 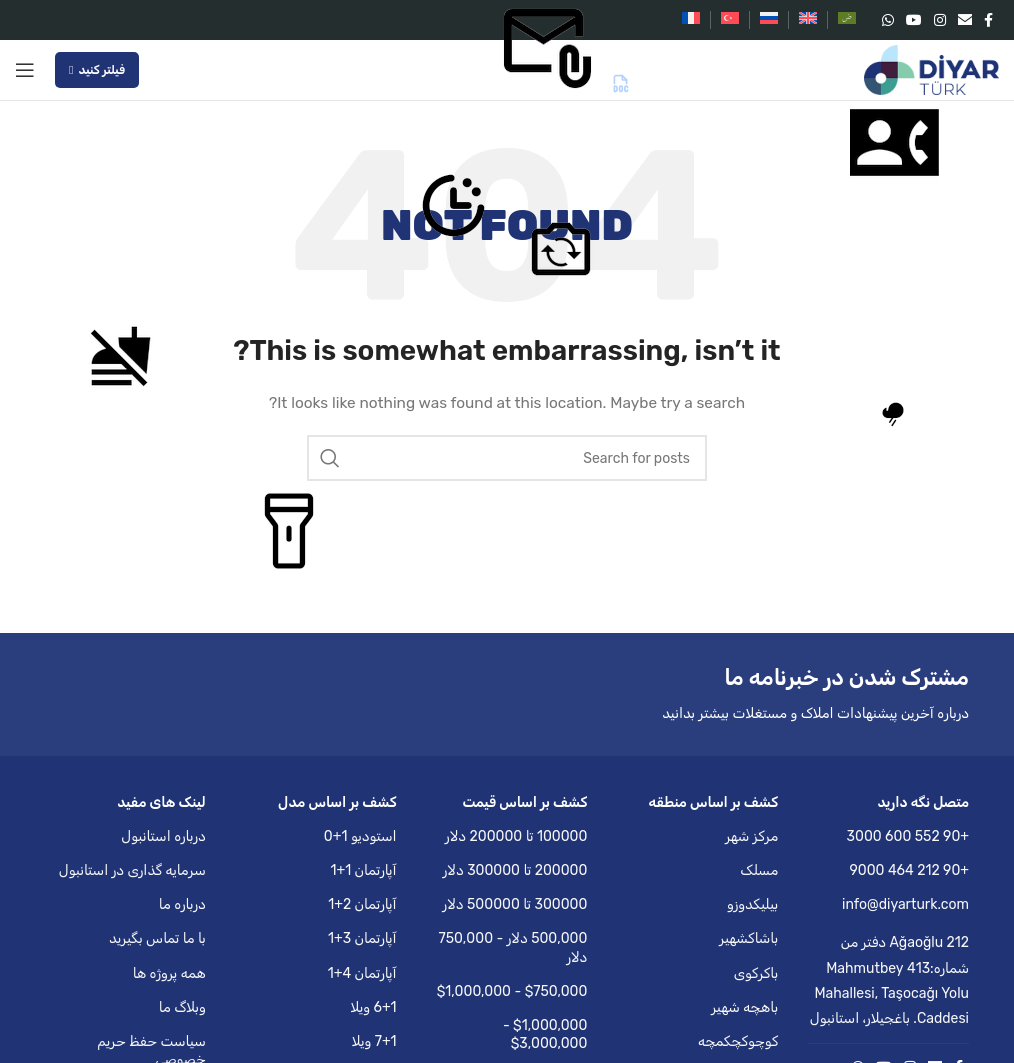 I want to click on indicates rainy weather conditions, so click(x=893, y=414).